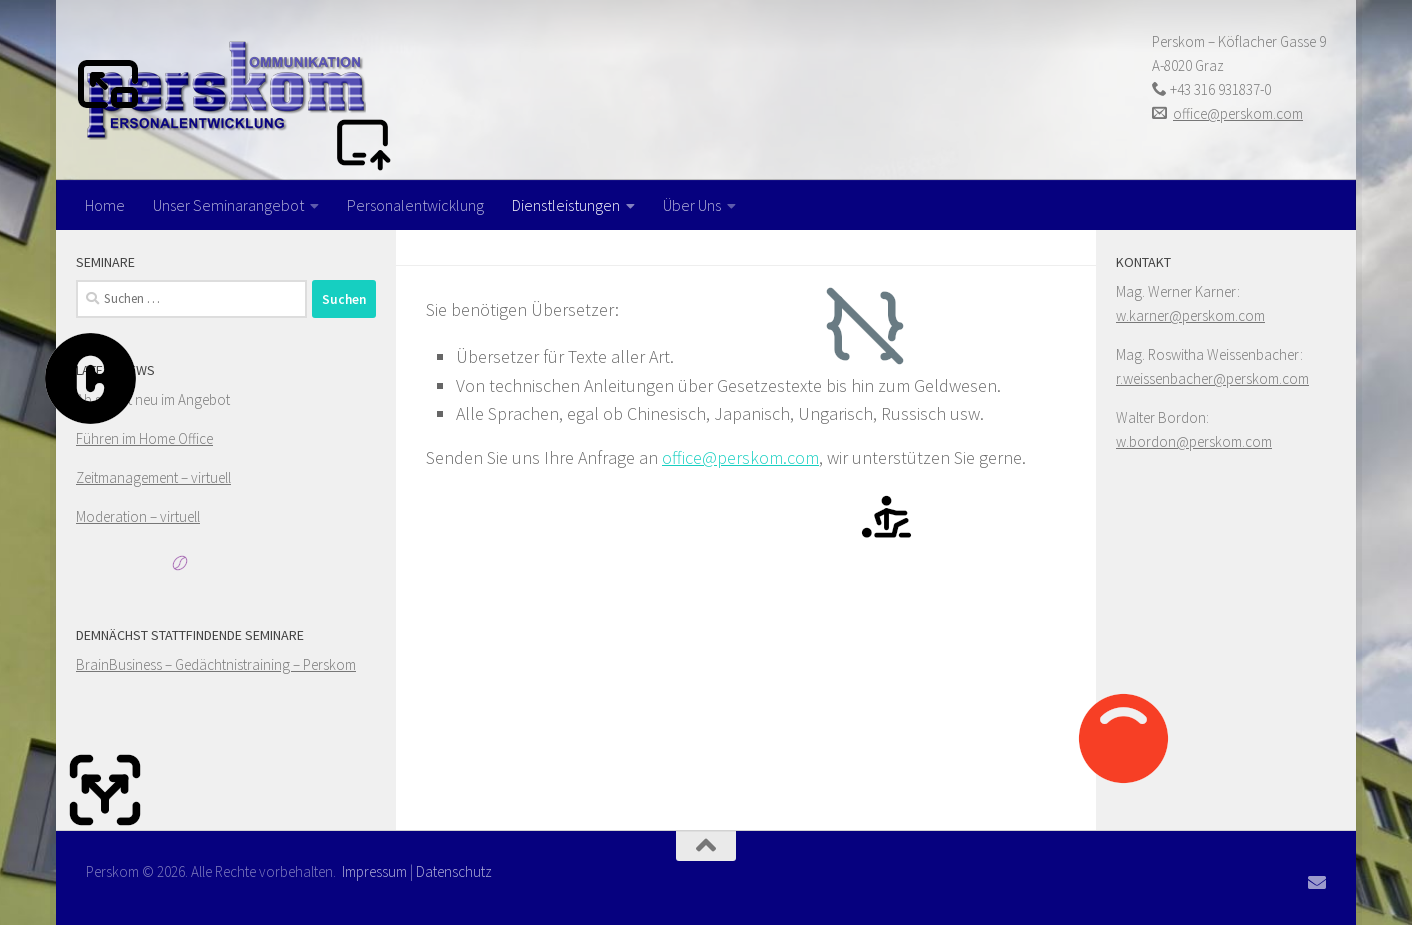 The image size is (1412, 925). What do you see at coordinates (180, 563) in the screenshot?
I see `browse coffee shops or cafés nearby` at bounding box center [180, 563].